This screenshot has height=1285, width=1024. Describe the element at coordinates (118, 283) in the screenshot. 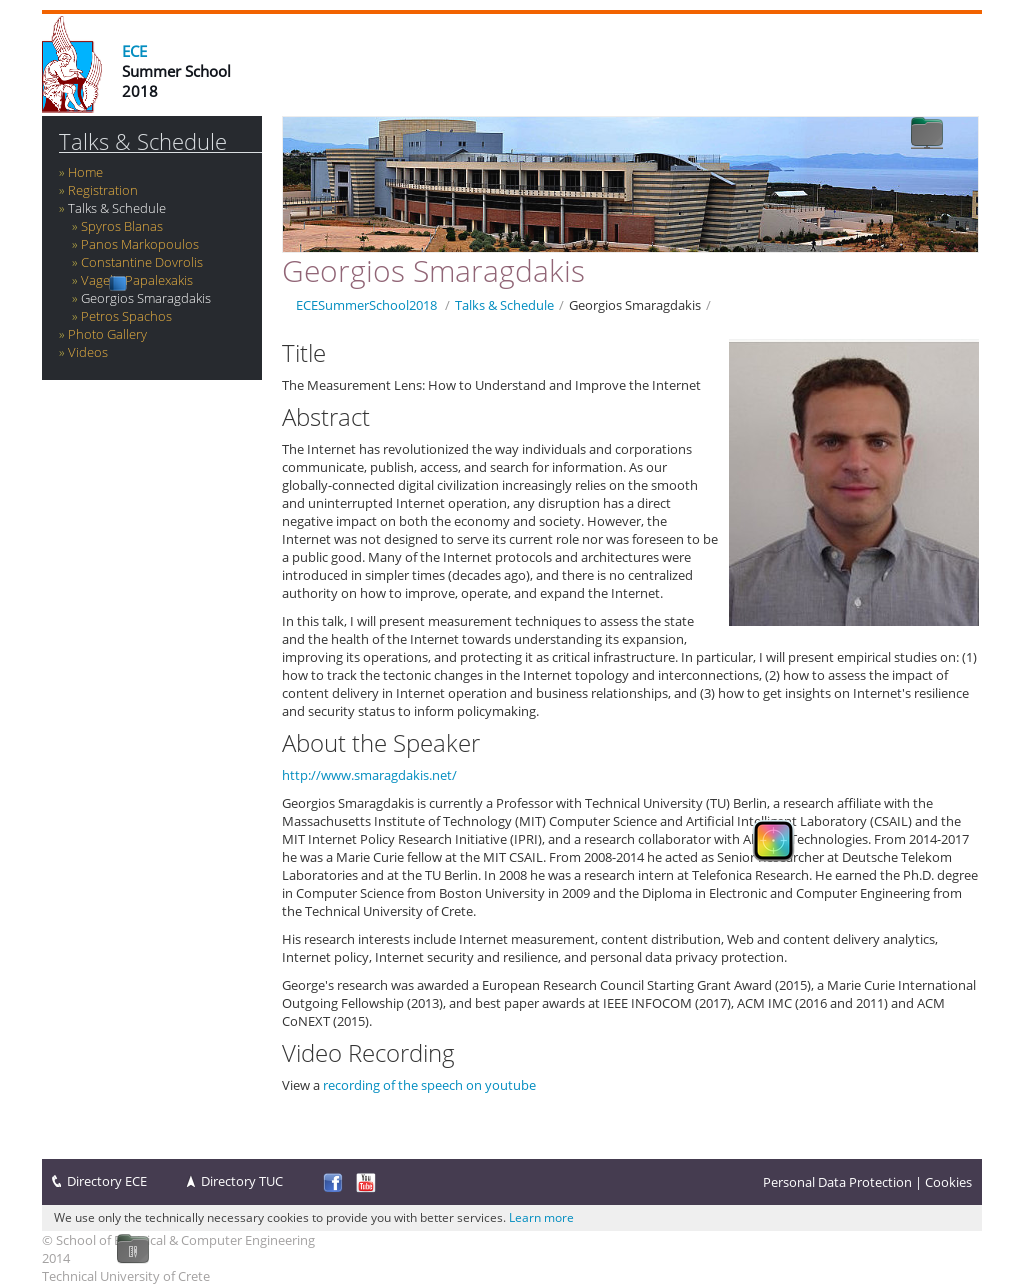

I see `access your desktop folder` at that location.